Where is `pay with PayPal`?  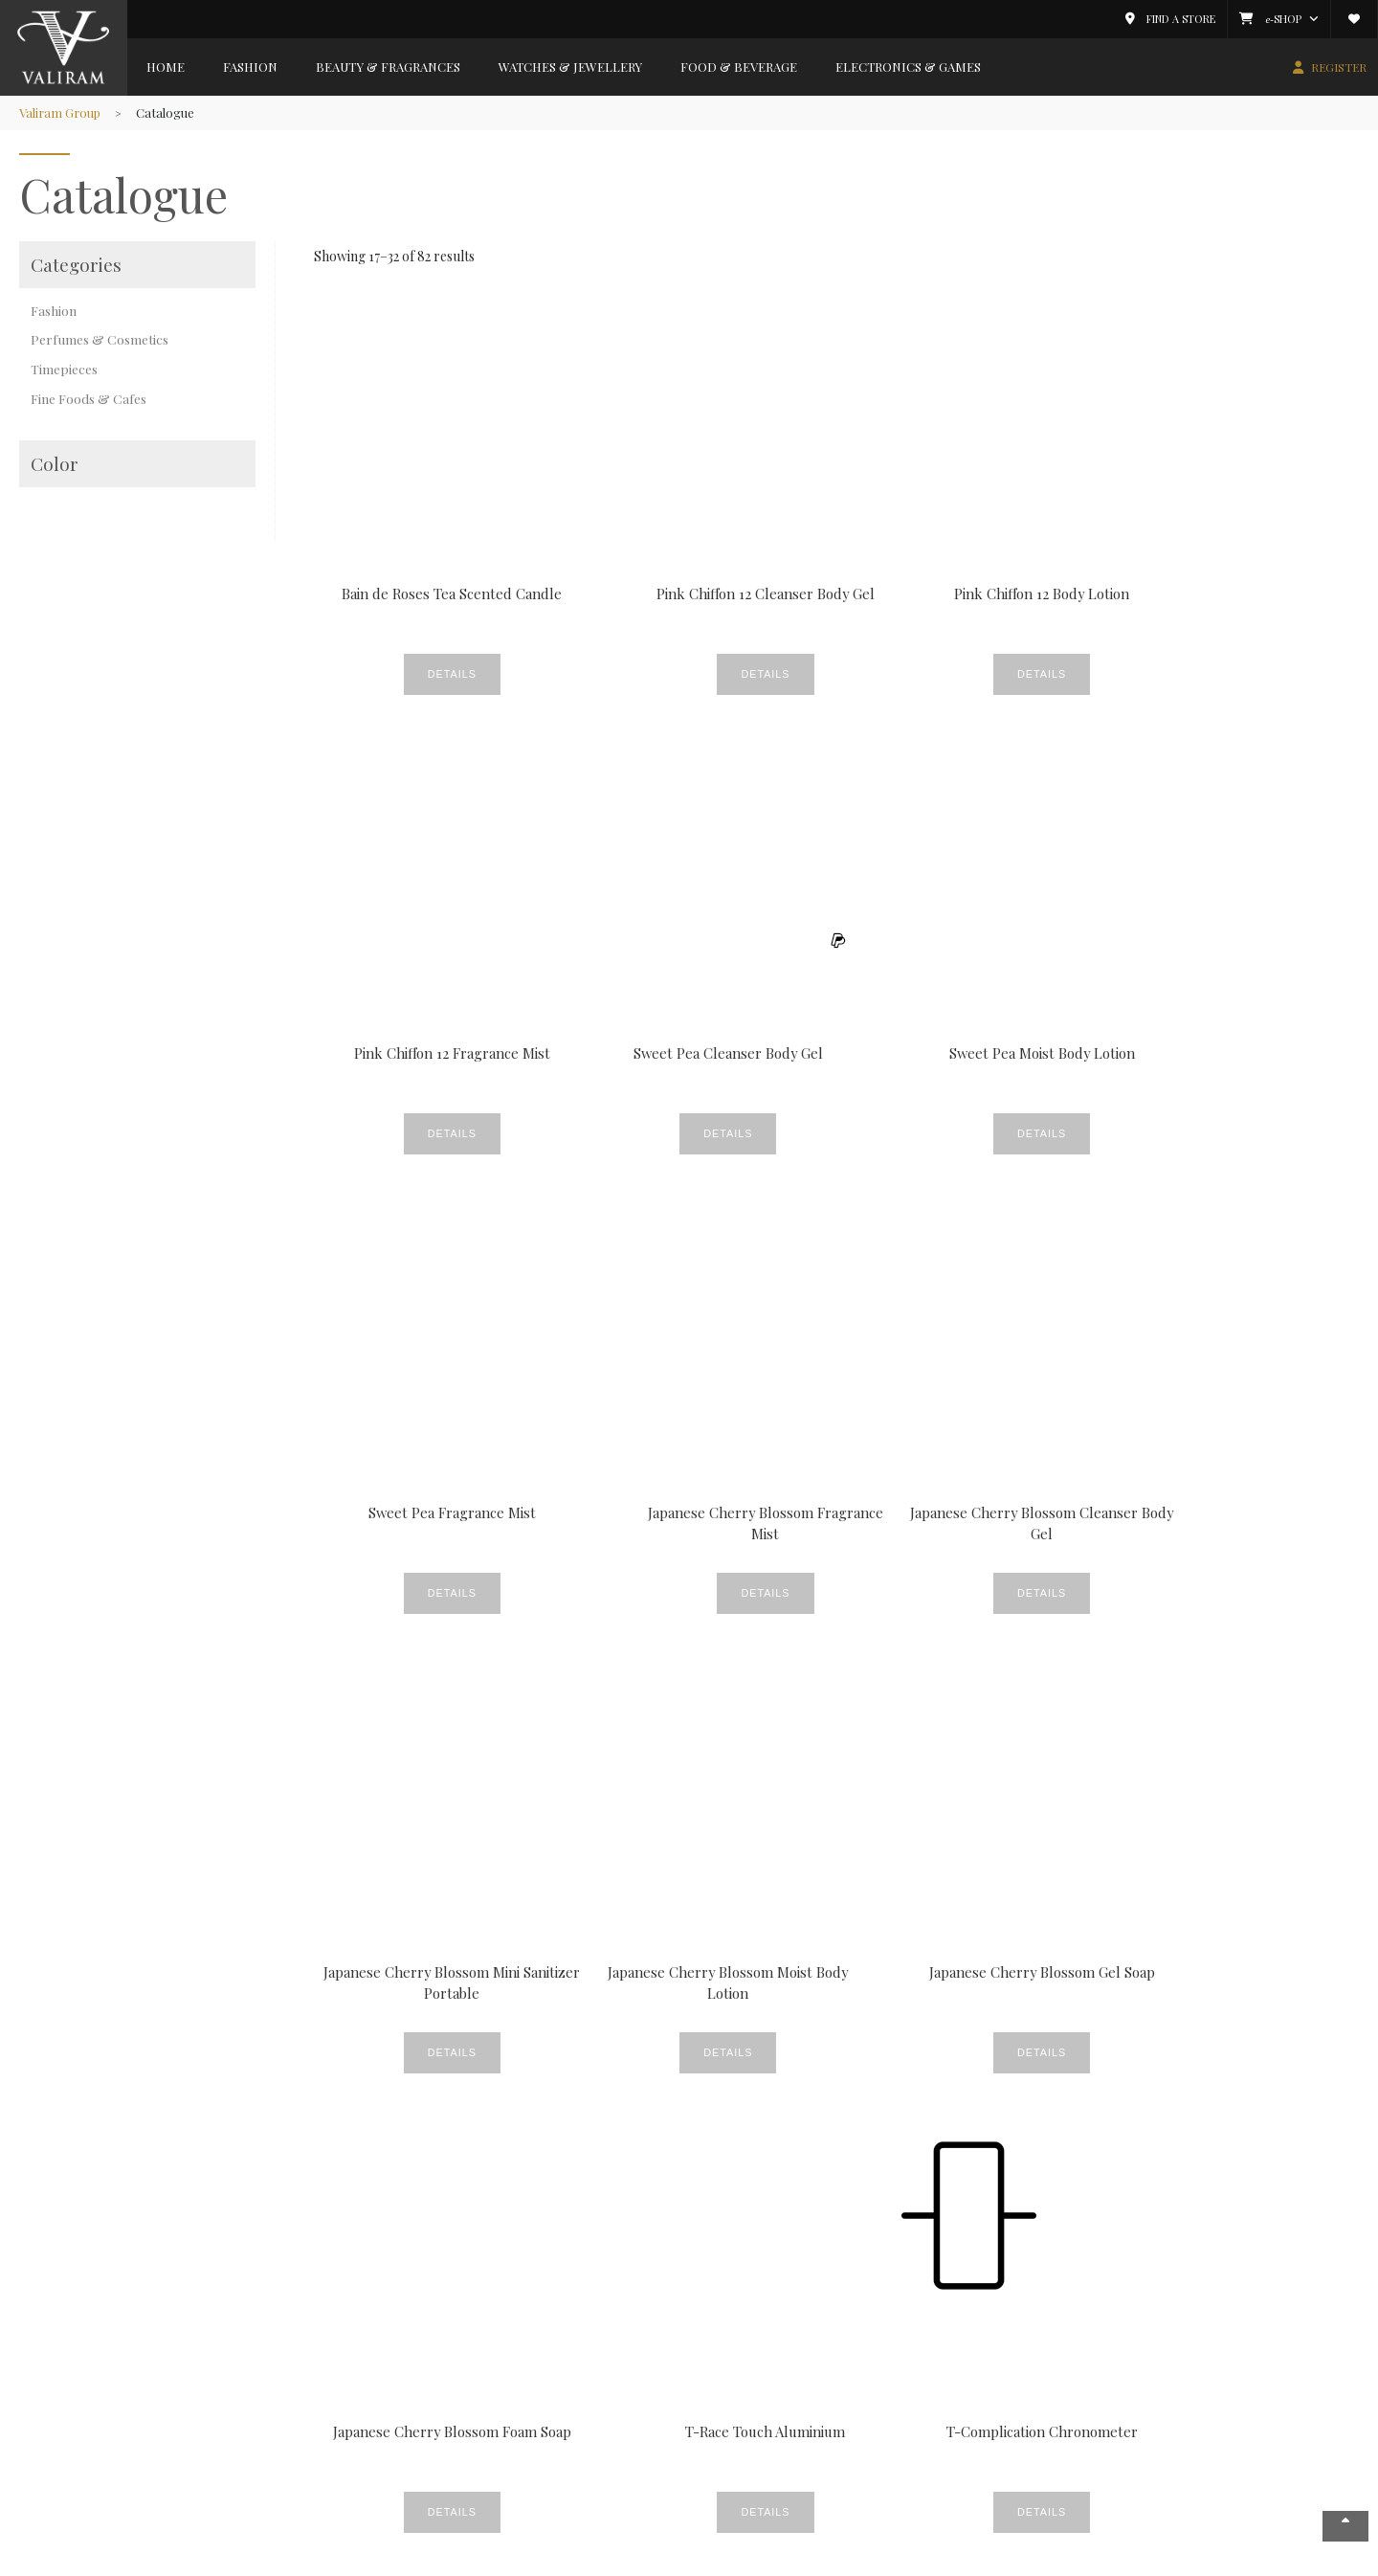
pay with PayPal is located at coordinates (837, 940).